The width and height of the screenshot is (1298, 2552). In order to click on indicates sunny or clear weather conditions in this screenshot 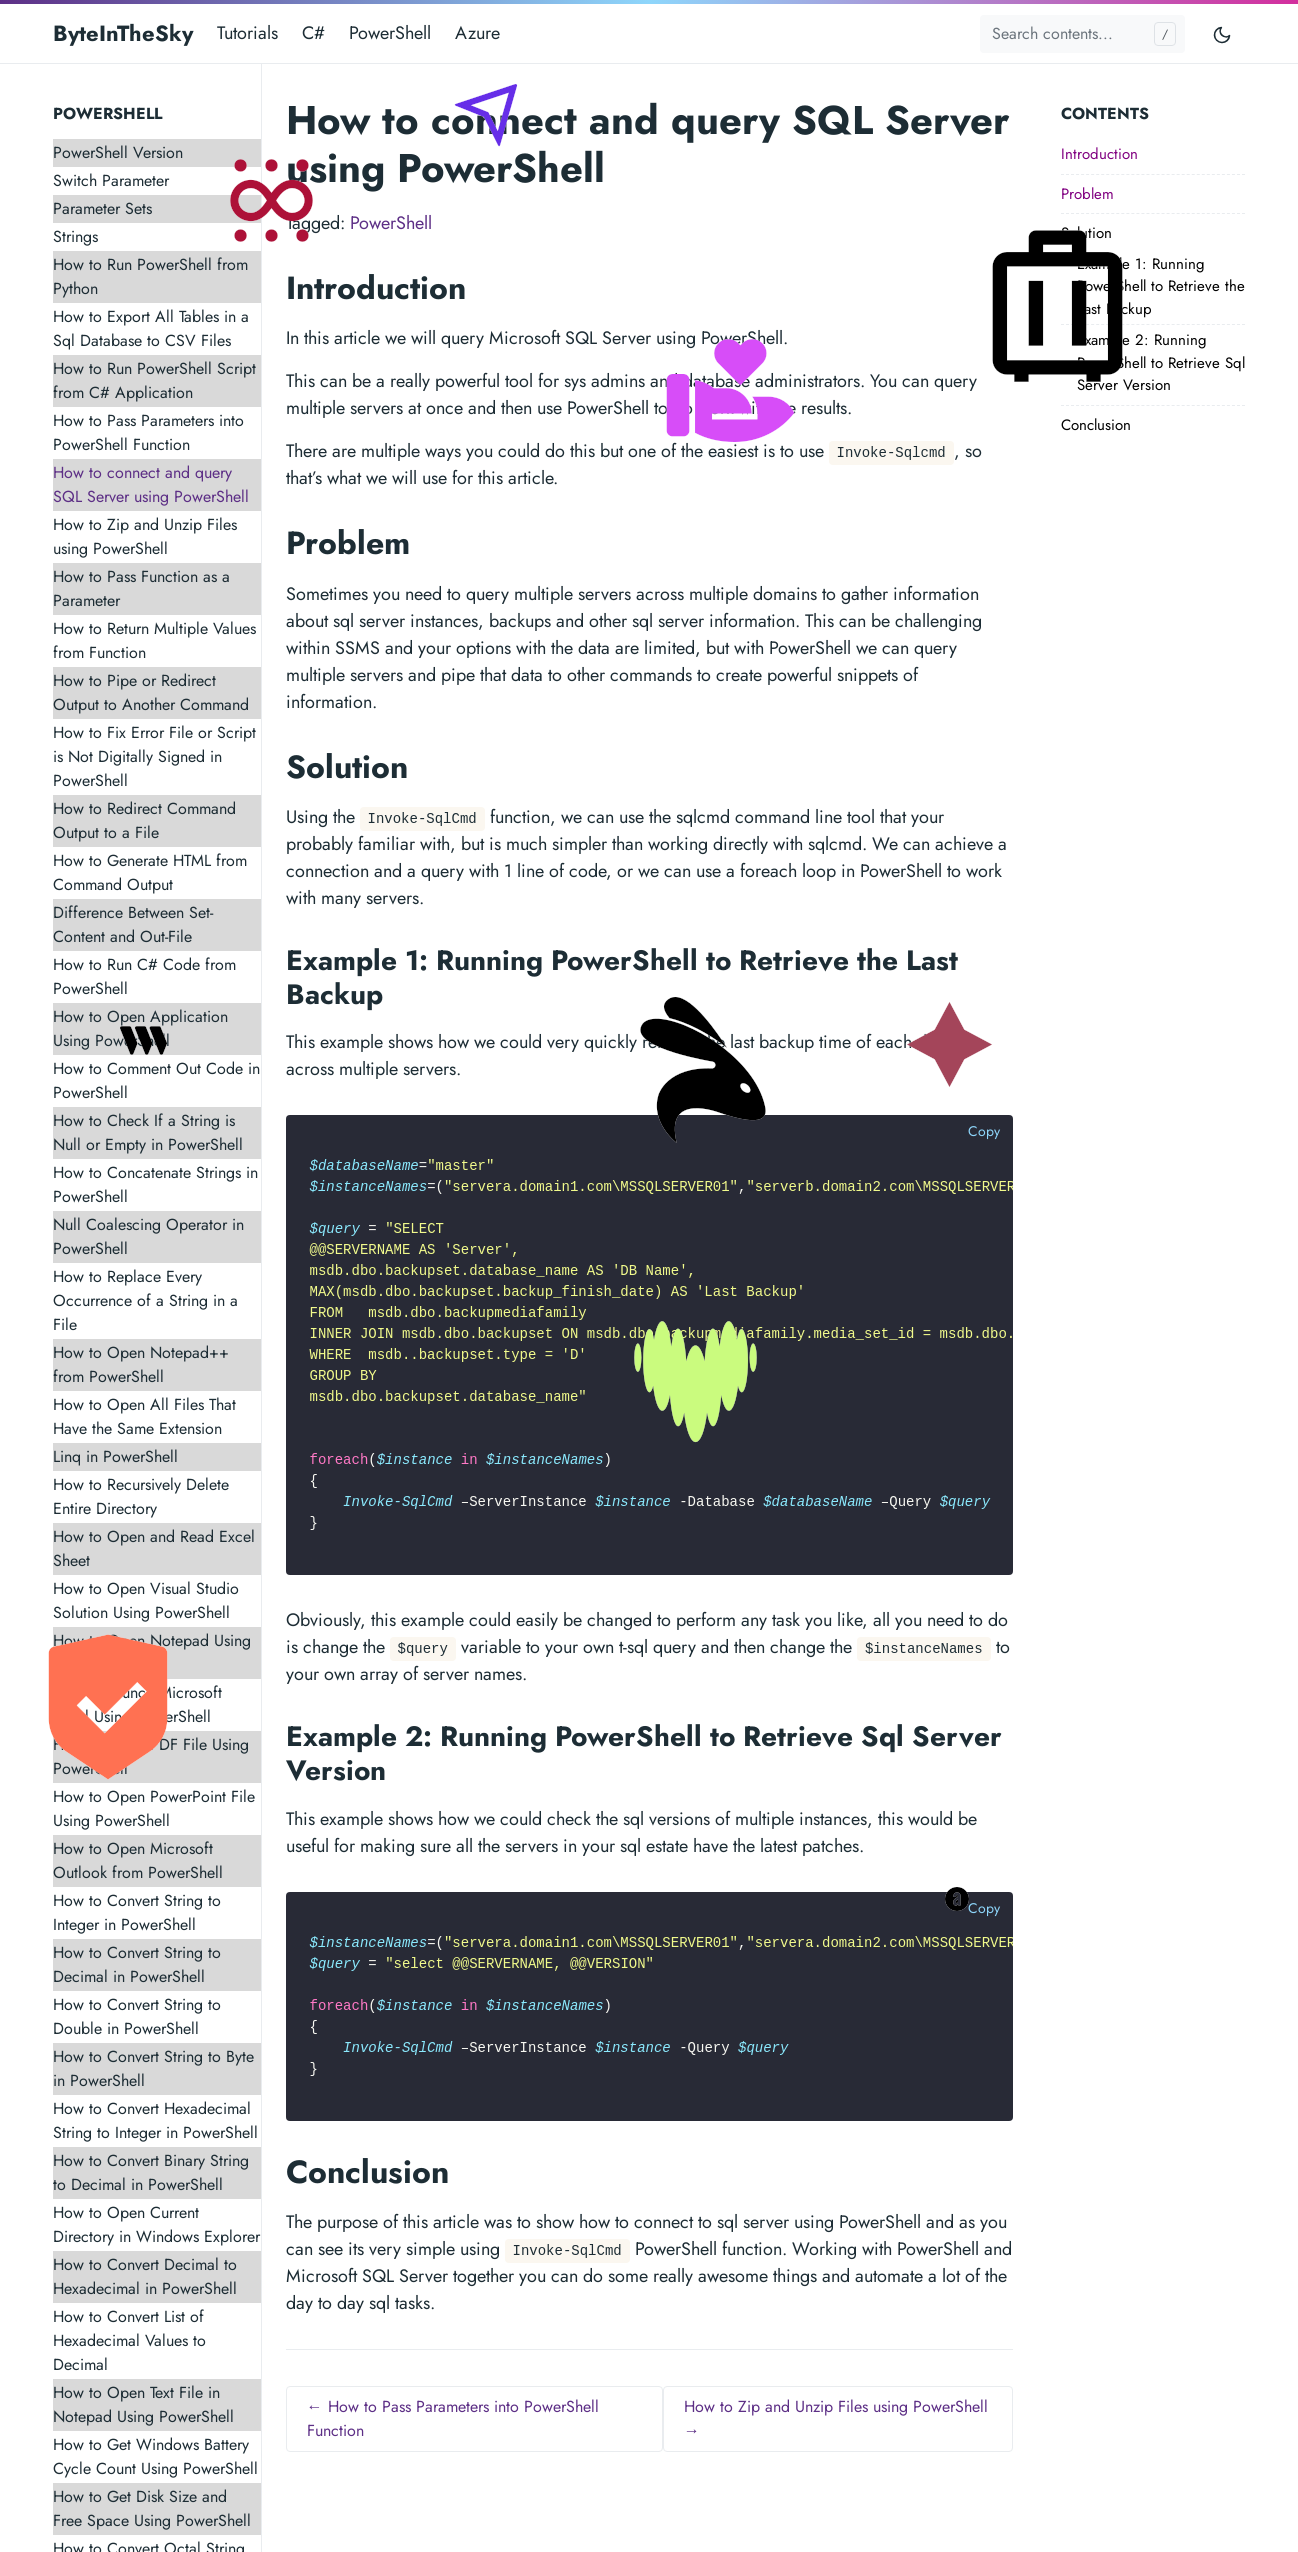, I will do `click(949, 1044)`.